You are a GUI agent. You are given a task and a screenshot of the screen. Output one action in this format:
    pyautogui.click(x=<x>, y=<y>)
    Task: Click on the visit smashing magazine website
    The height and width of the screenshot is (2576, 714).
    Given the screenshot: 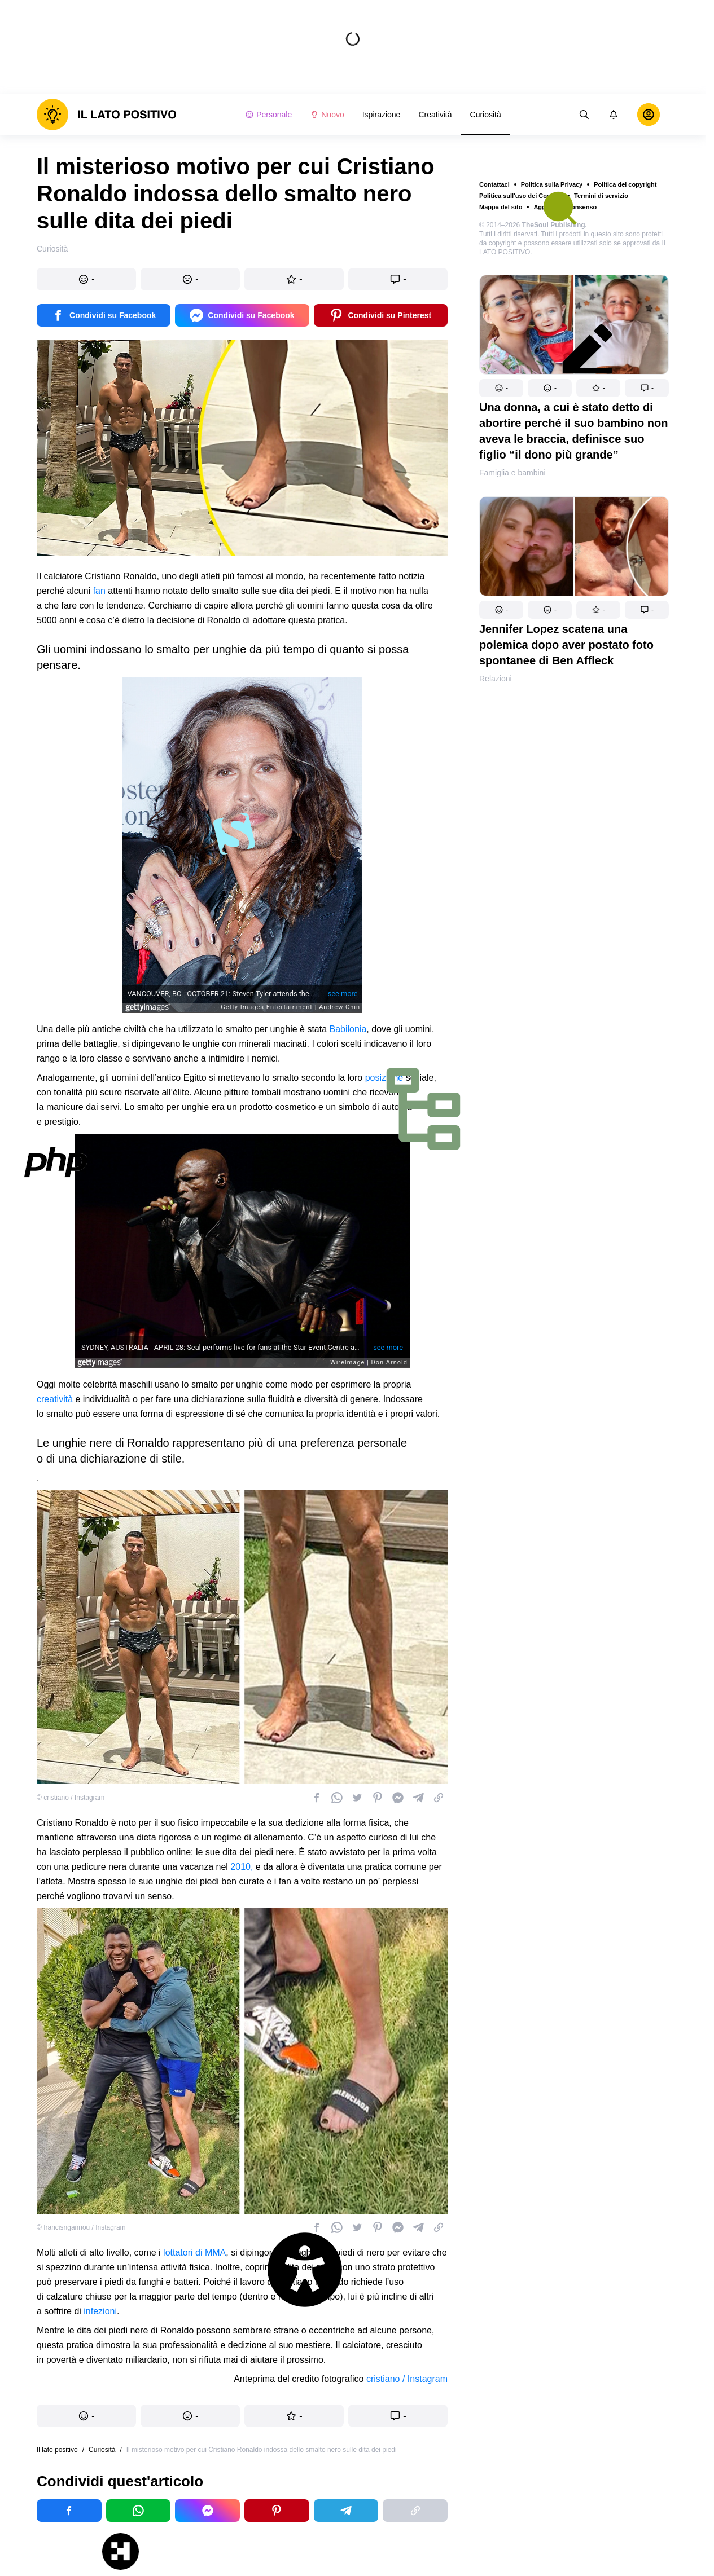 What is the action you would take?
    pyautogui.click(x=234, y=834)
    